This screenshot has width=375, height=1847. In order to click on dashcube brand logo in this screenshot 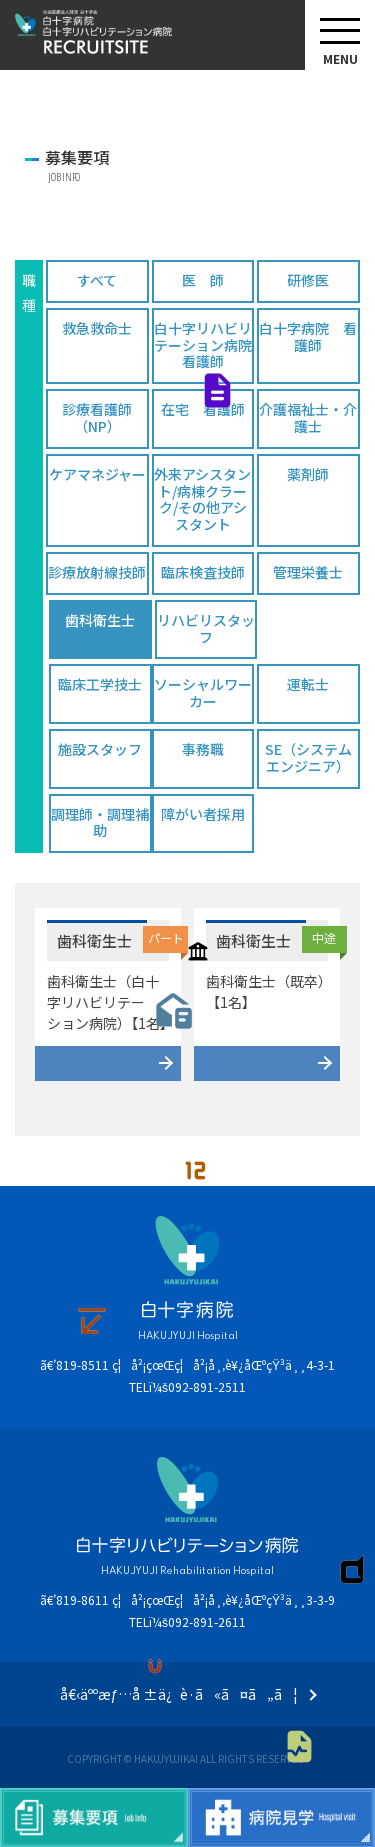, I will do `click(352, 1569)`.